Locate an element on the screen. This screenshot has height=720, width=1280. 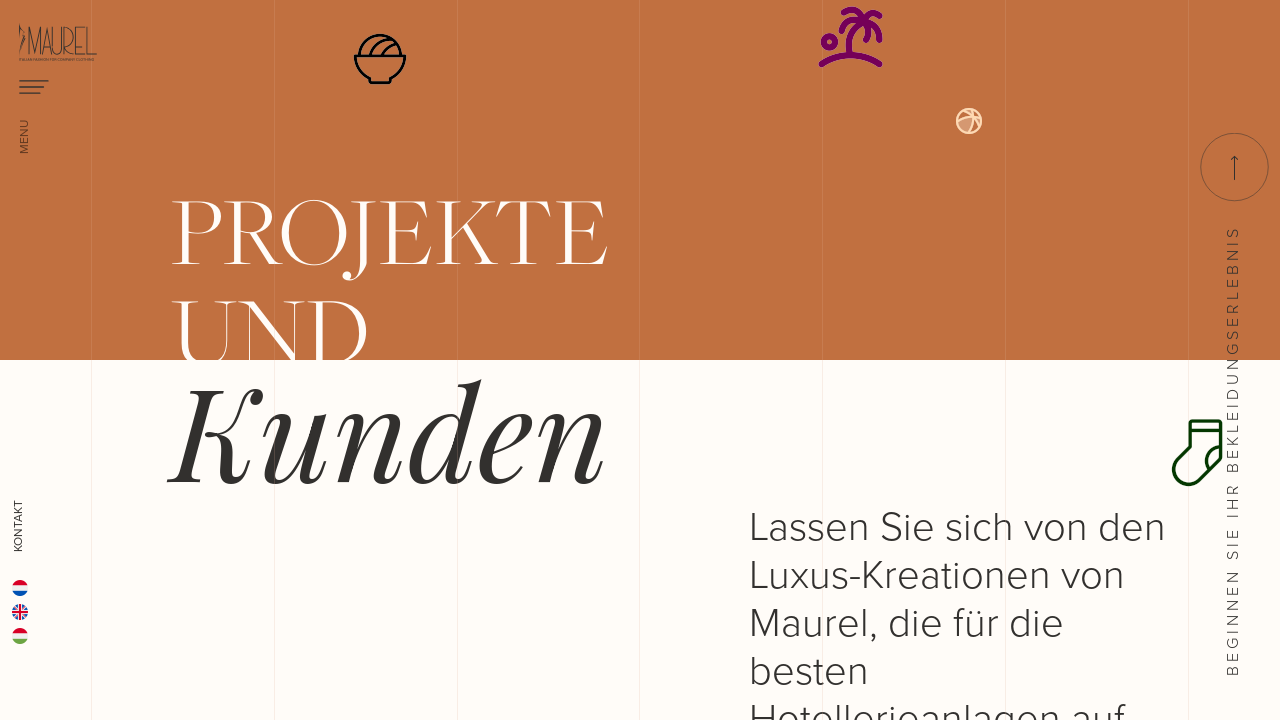
view food or meal options is located at coordinates (380, 60).